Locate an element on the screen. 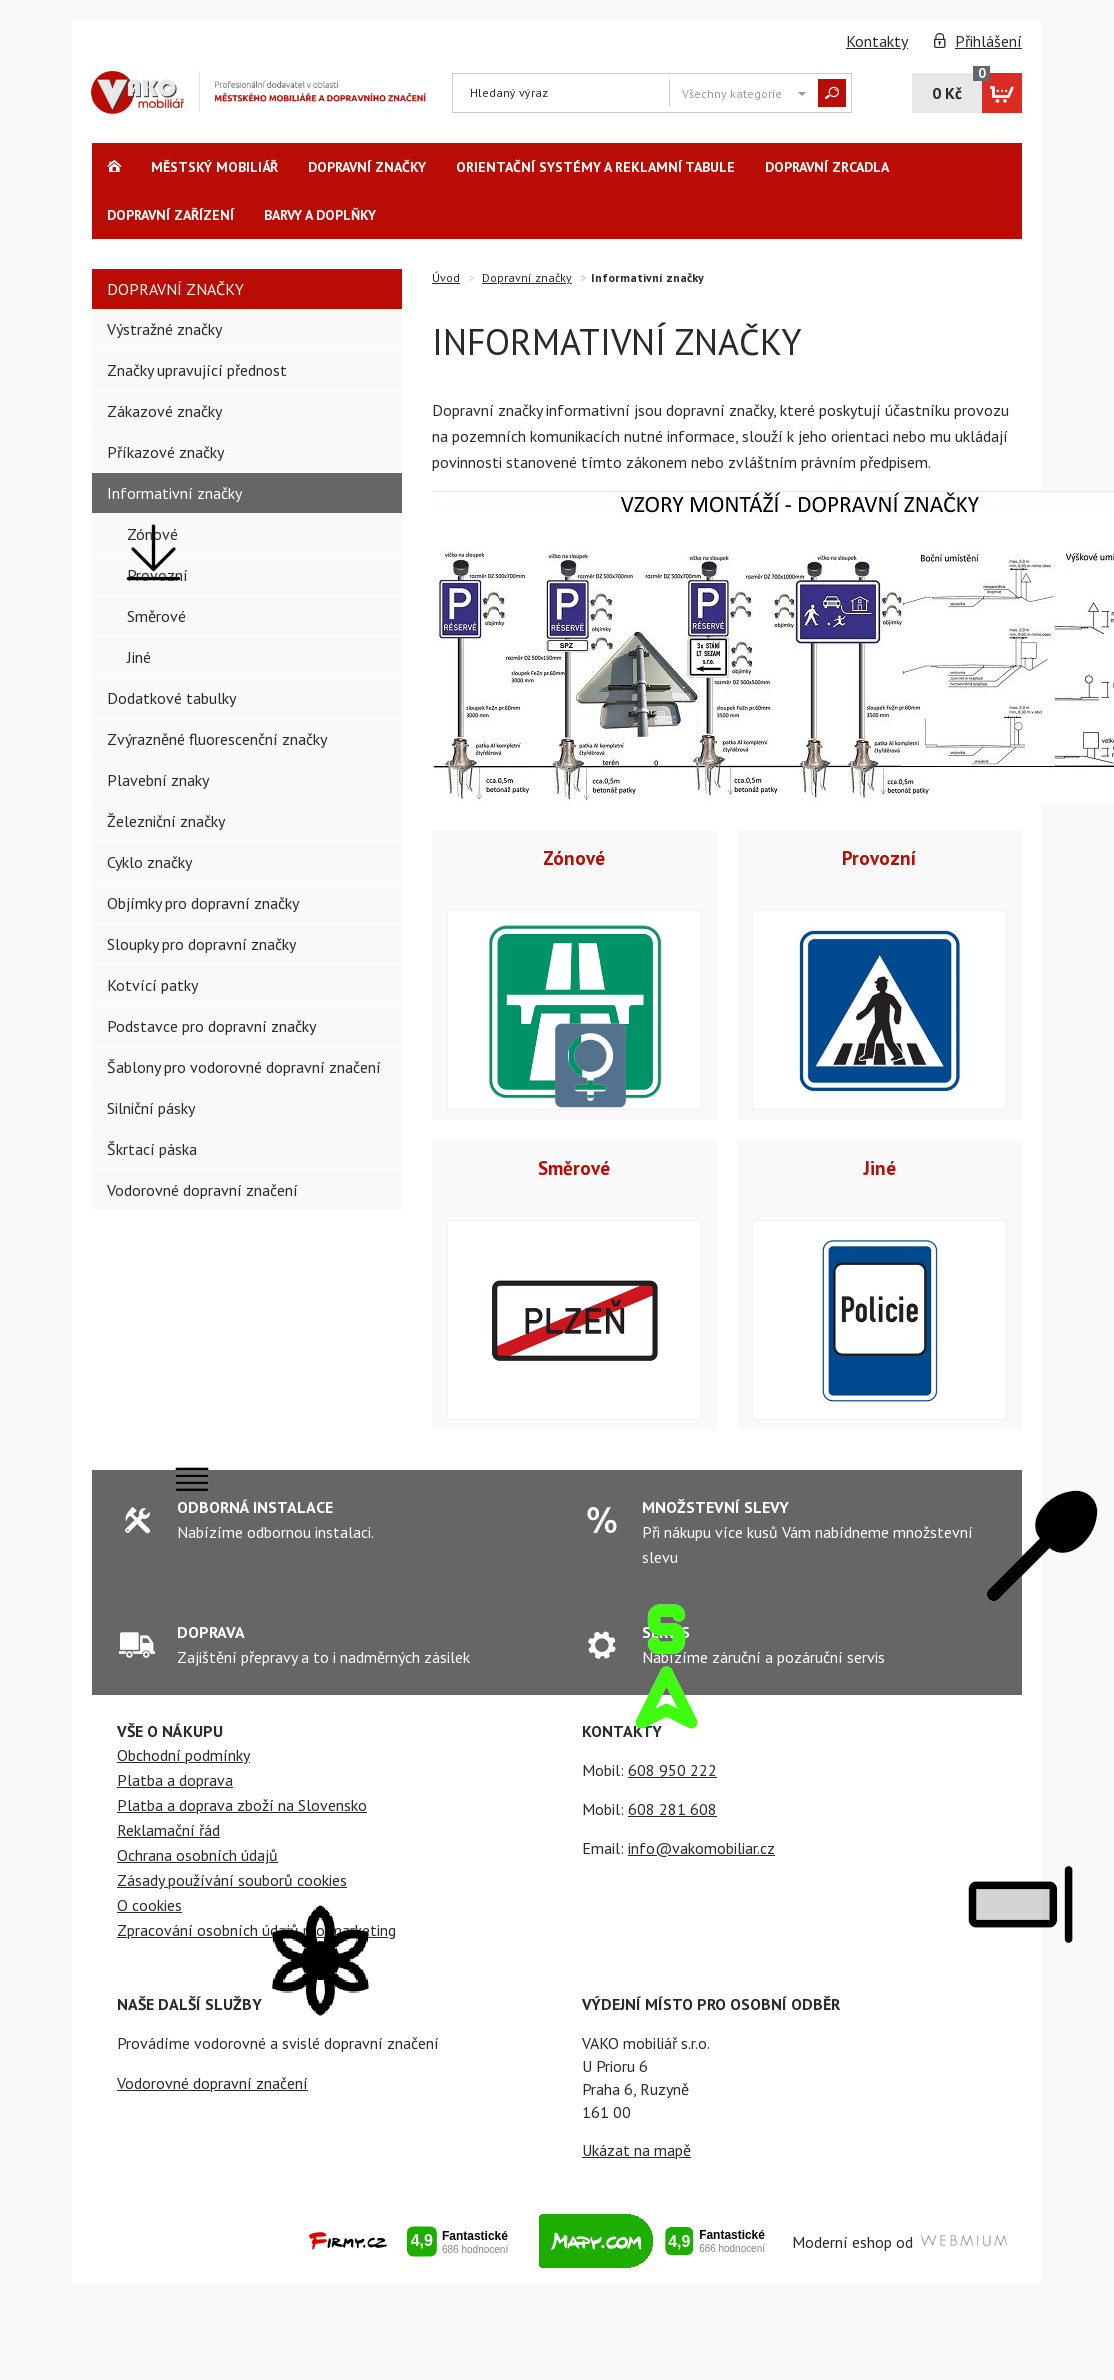 Image resolution: width=1114 pixels, height=2380 pixels. navigate southward is located at coordinates (666, 1666).